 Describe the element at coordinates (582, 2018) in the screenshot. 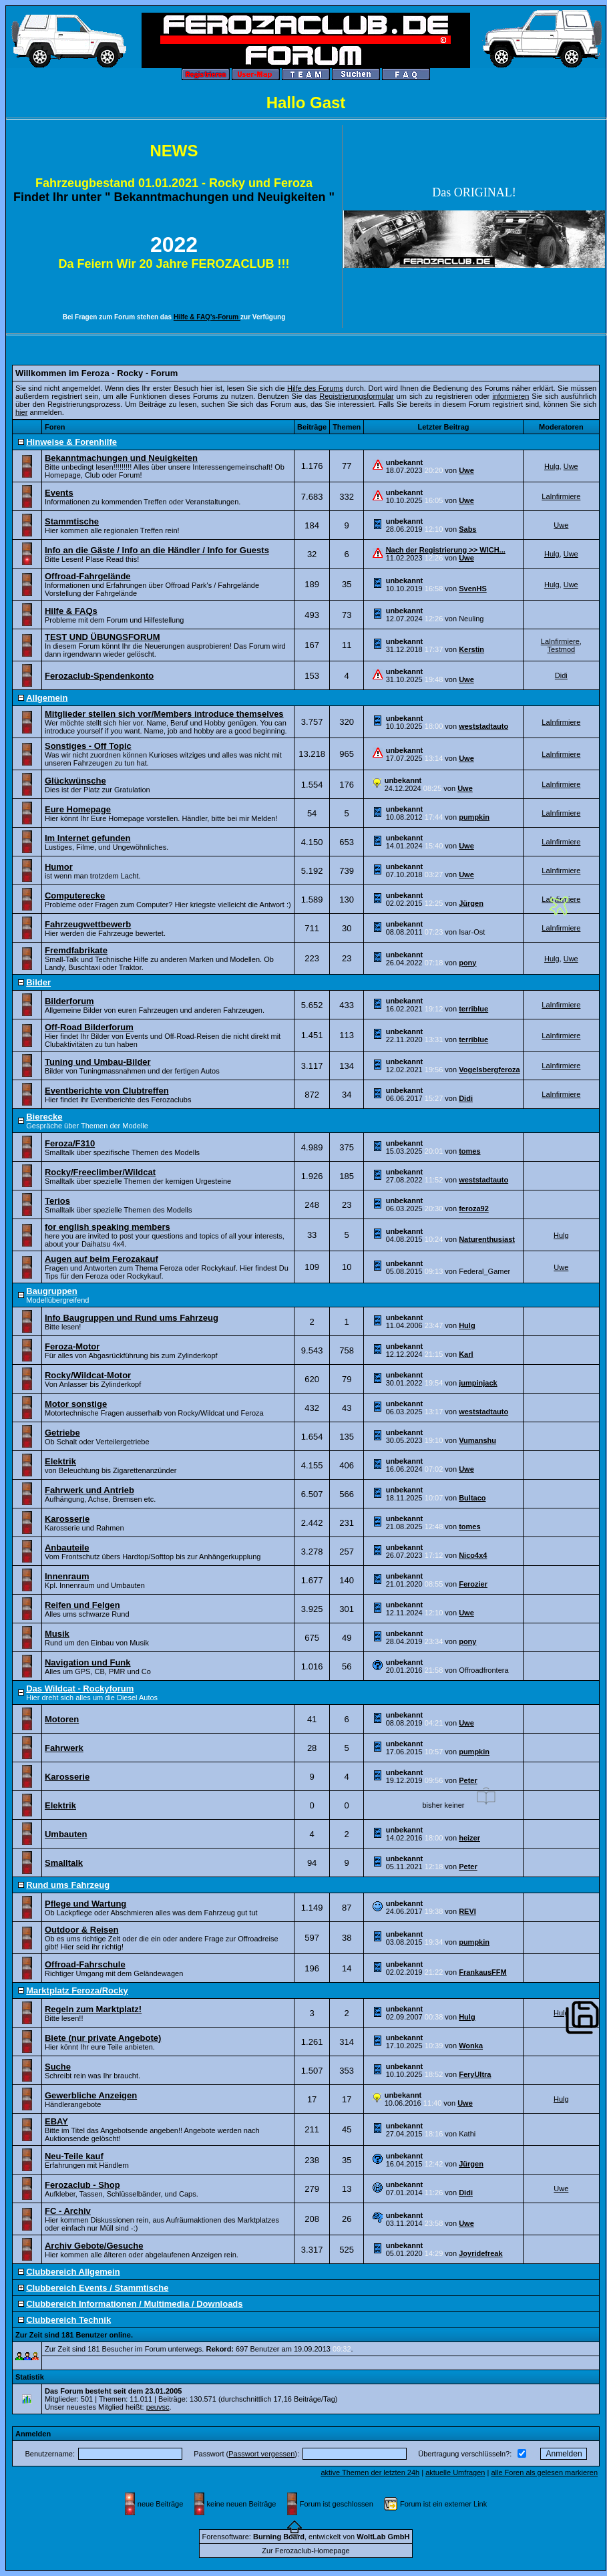

I see `save all open files at once` at that location.